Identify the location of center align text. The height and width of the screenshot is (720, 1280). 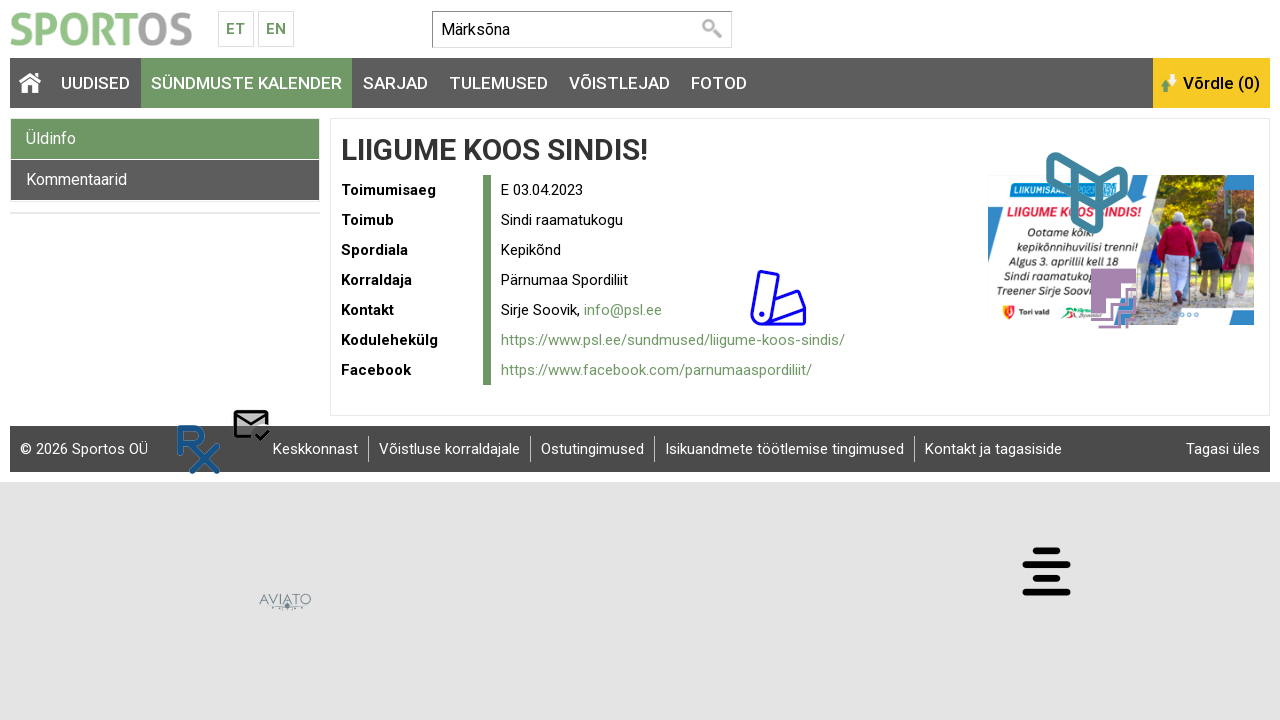
(1046, 571).